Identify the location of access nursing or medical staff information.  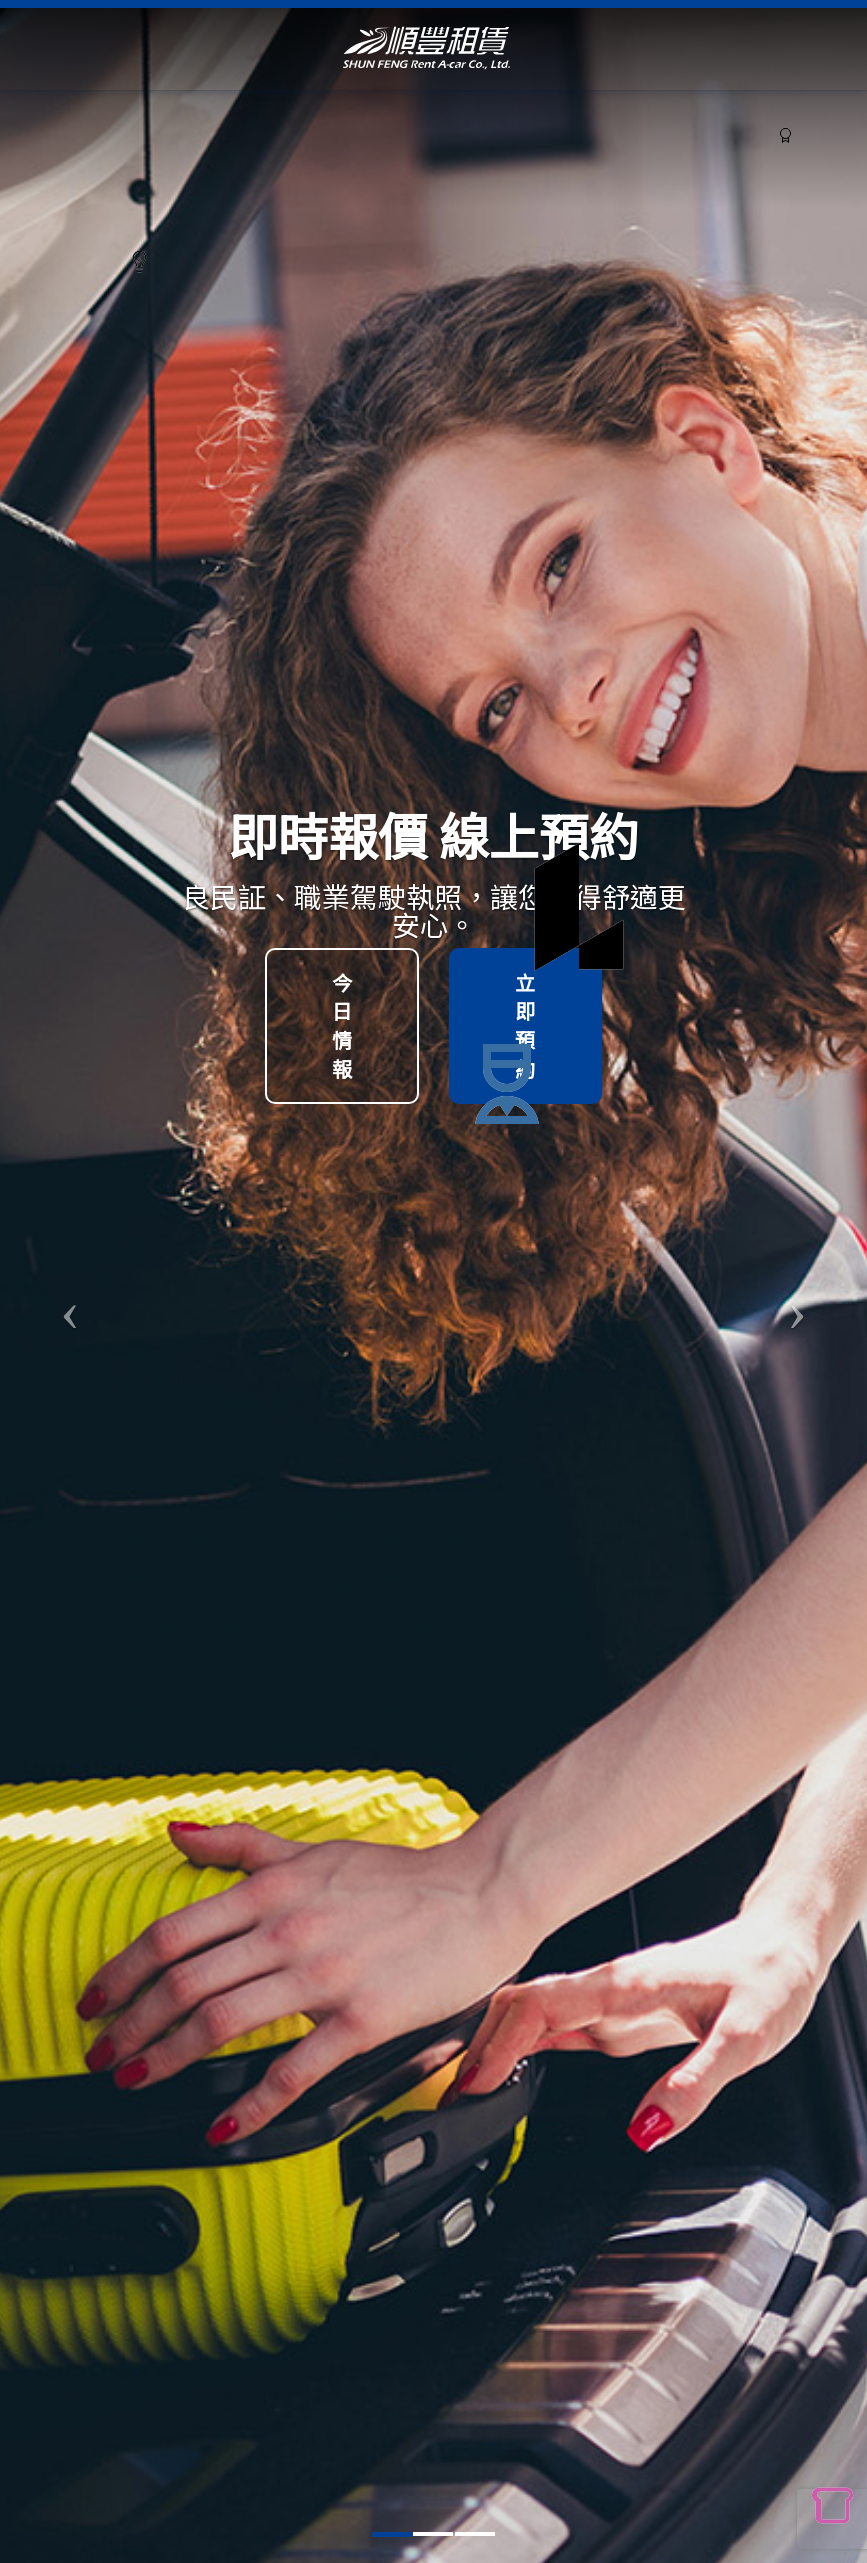
(507, 1084).